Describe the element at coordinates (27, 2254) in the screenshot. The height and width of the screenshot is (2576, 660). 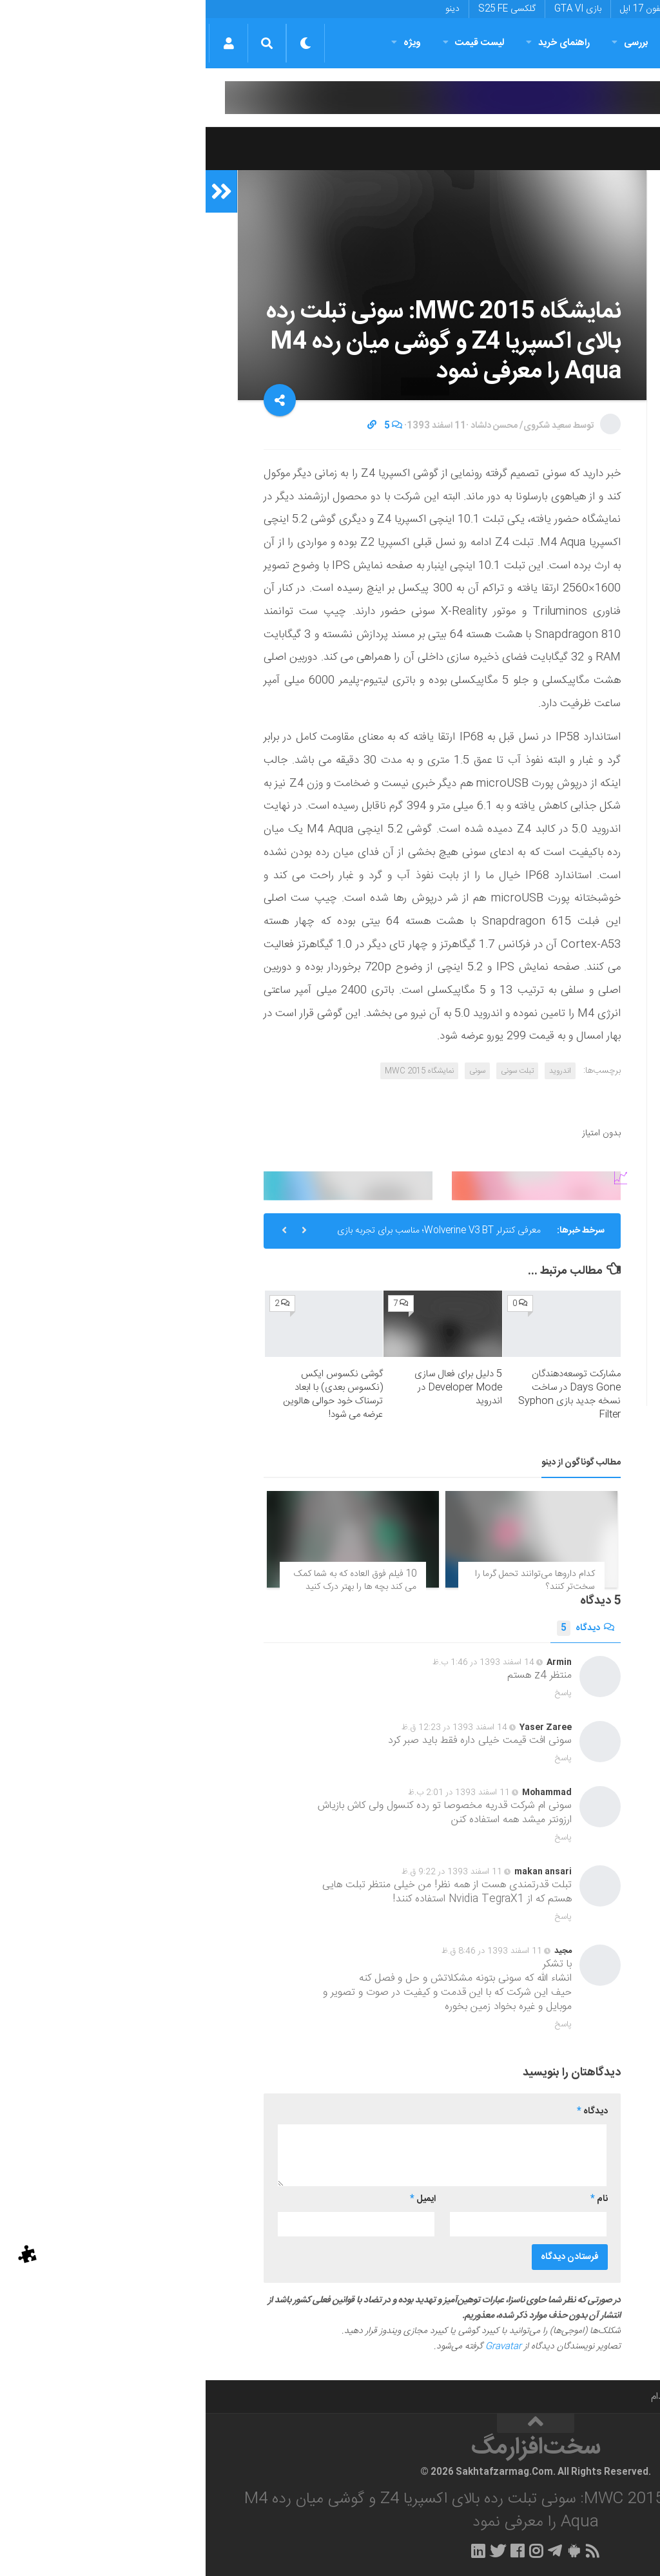
I see `access plugins or extensions` at that location.